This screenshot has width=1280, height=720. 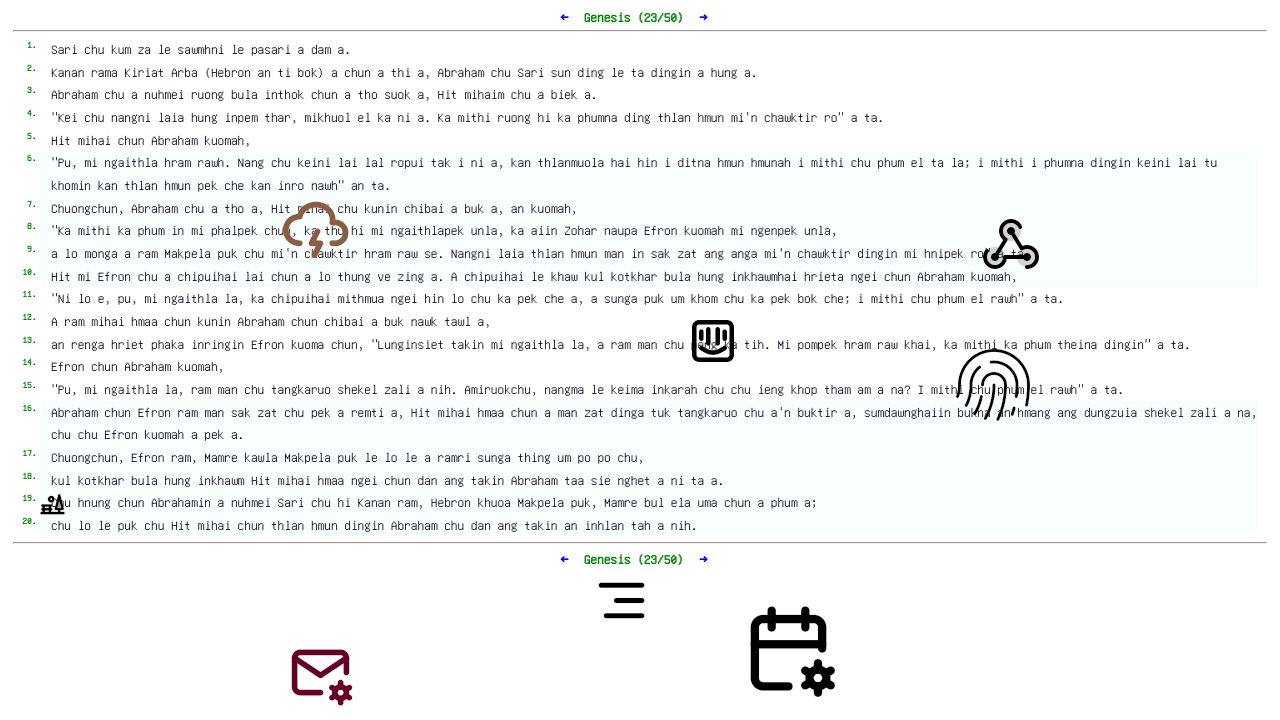 I want to click on align text to the right, so click(x=621, y=600).